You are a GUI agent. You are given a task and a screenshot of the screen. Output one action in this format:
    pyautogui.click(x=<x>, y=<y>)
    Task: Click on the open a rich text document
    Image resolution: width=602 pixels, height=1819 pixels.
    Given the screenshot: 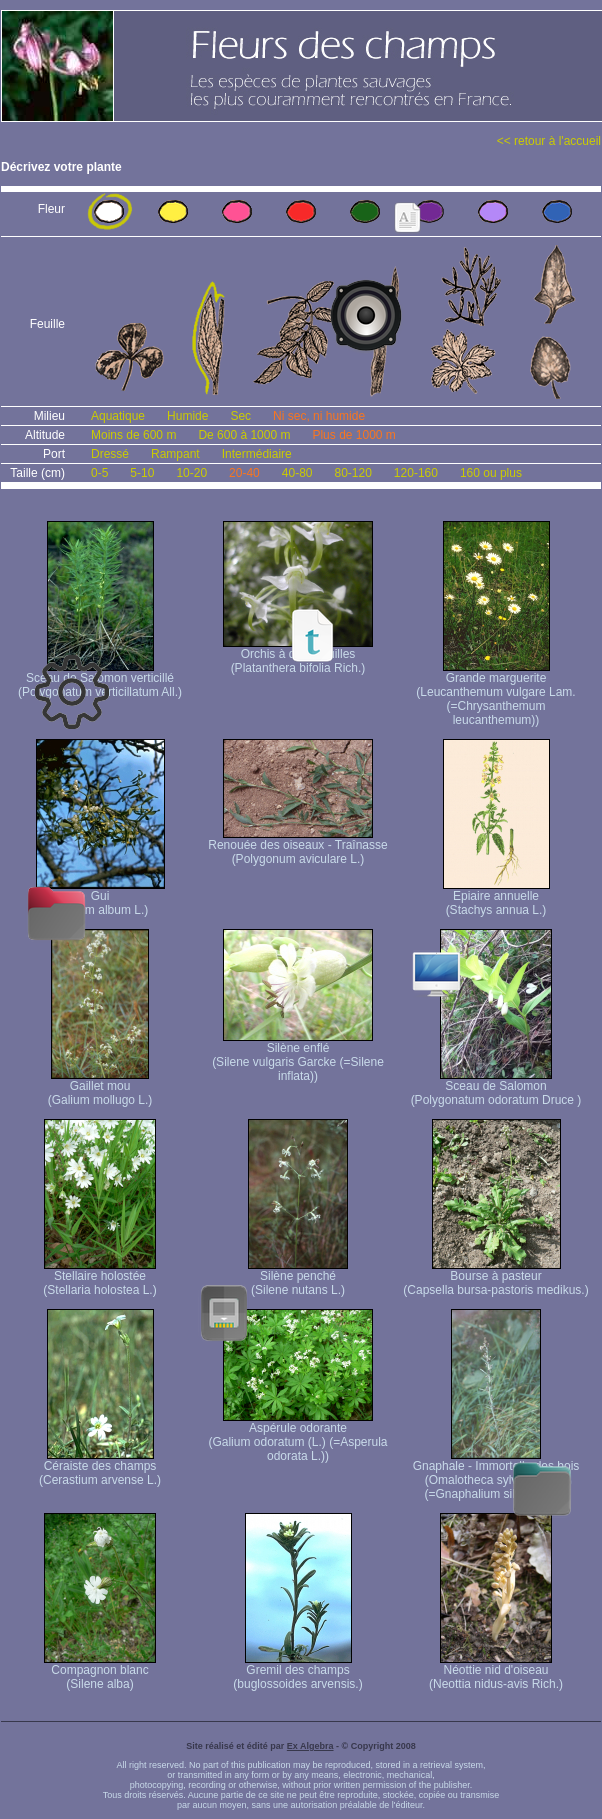 What is the action you would take?
    pyautogui.click(x=407, y=217)
    